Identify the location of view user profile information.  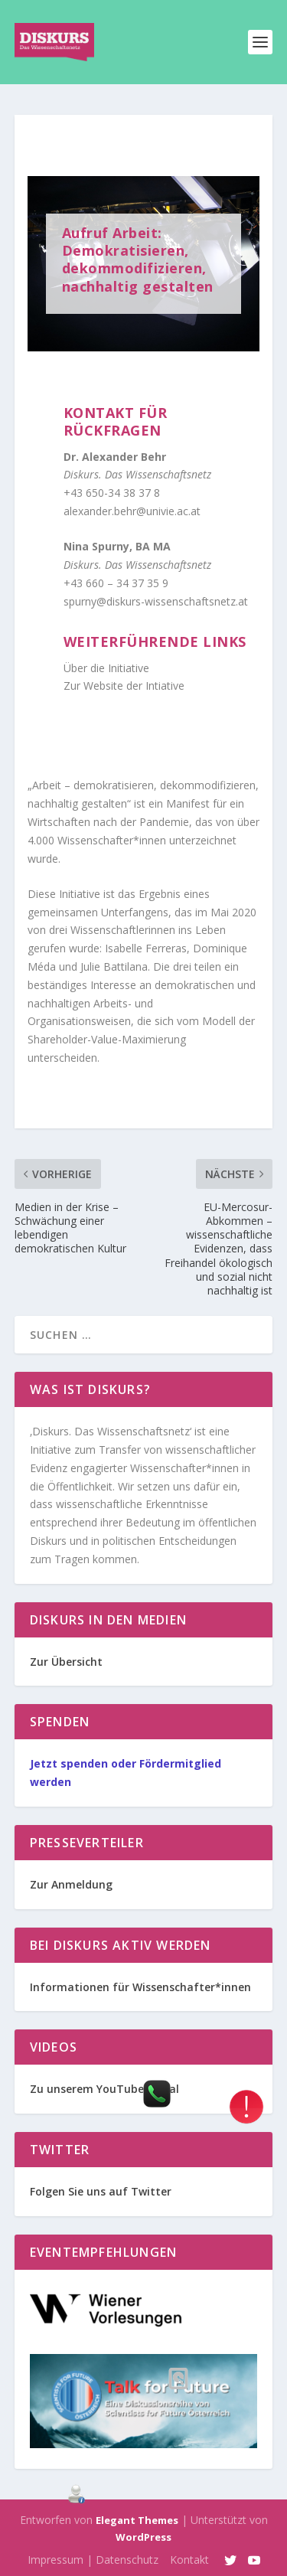
(76, 2494).